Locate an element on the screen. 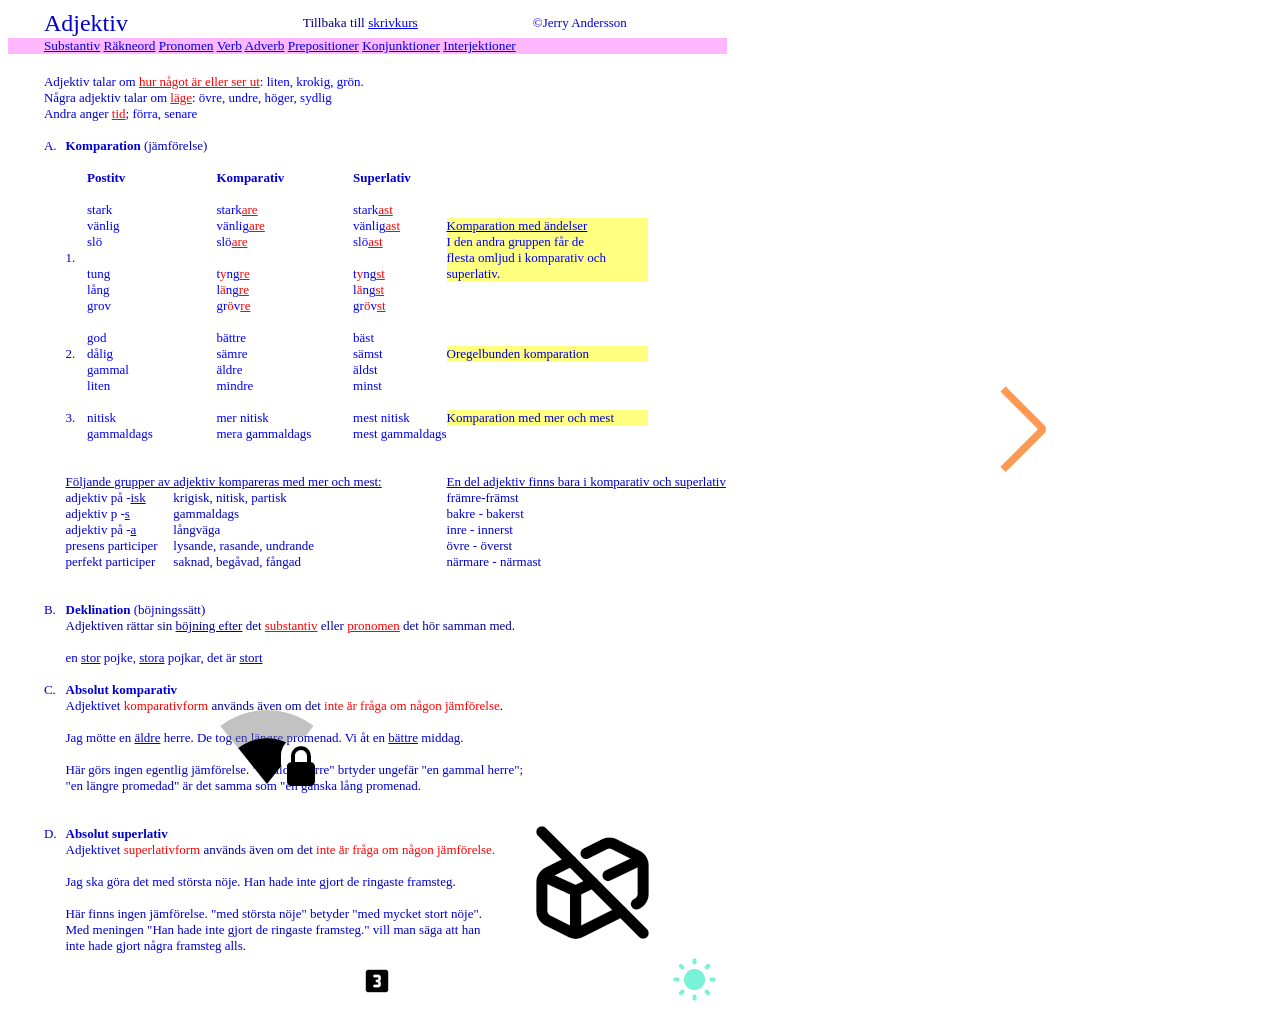  disable 3D view mode is located at coordinates (592, 882).